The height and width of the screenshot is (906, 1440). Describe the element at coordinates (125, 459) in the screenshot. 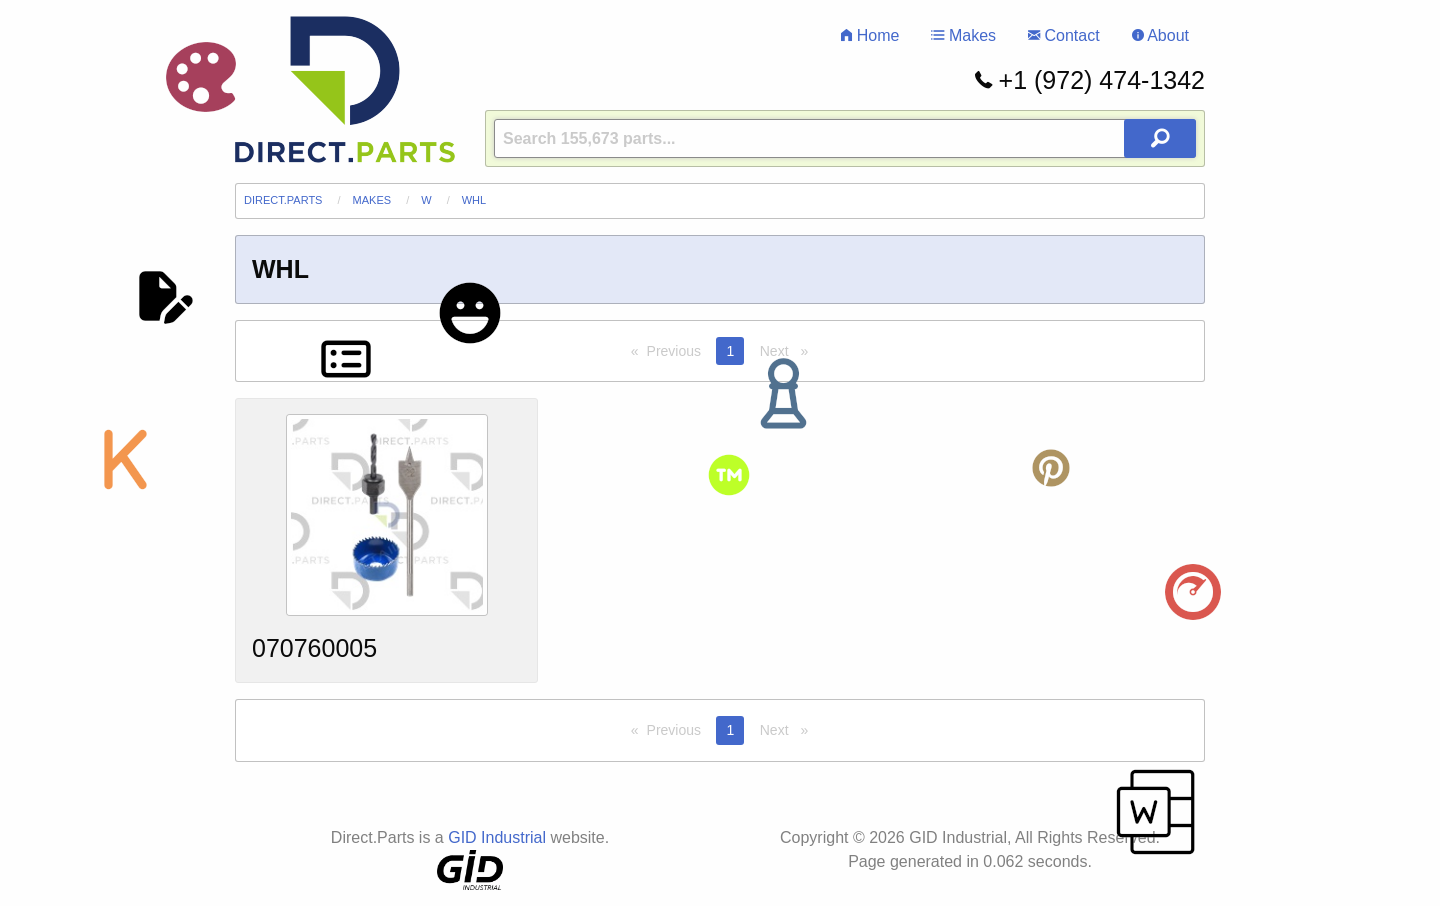

I see `represents the letter K as a keyboard shortcut indicator` at that location.